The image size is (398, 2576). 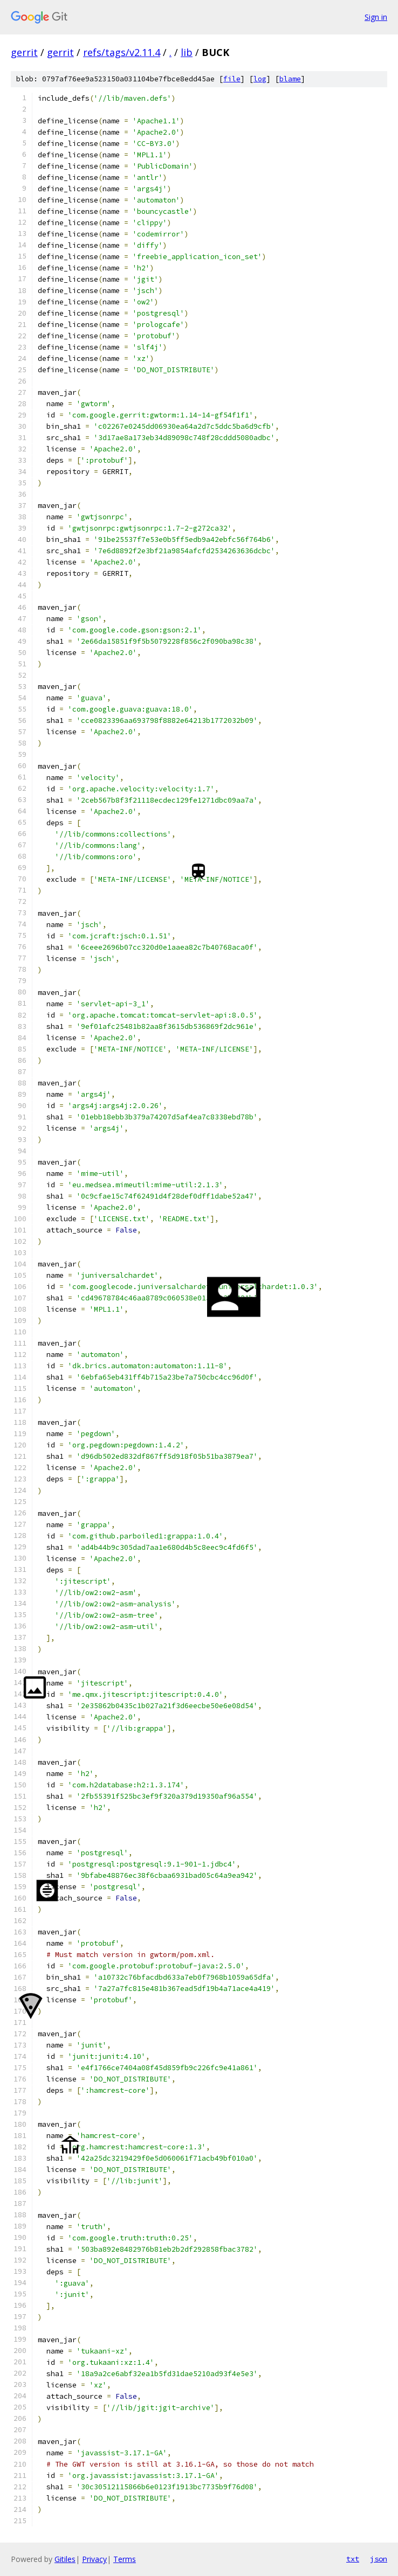 What do you see at coordinates (35, 1687) in the screenshot?
I see `insert an image into your document` at bounding box center [35, 1687].